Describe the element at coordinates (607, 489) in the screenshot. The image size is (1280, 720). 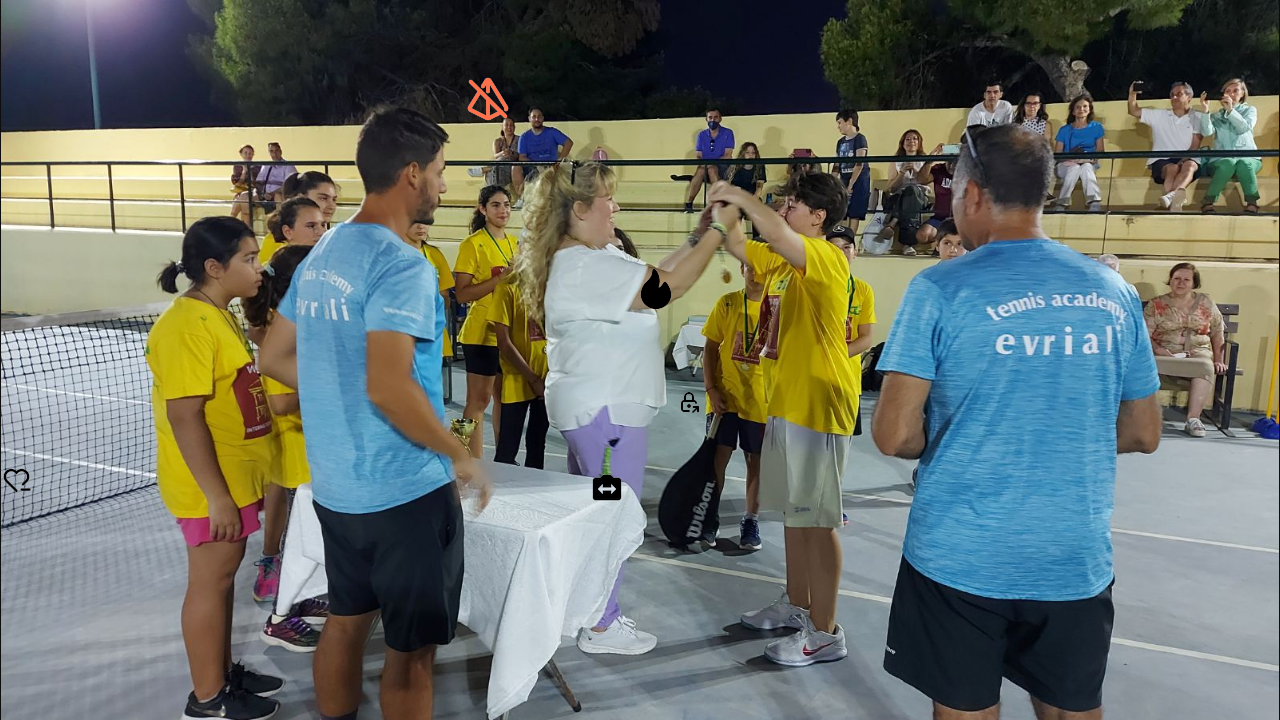
I see `switch between front and rear camera` at that location.